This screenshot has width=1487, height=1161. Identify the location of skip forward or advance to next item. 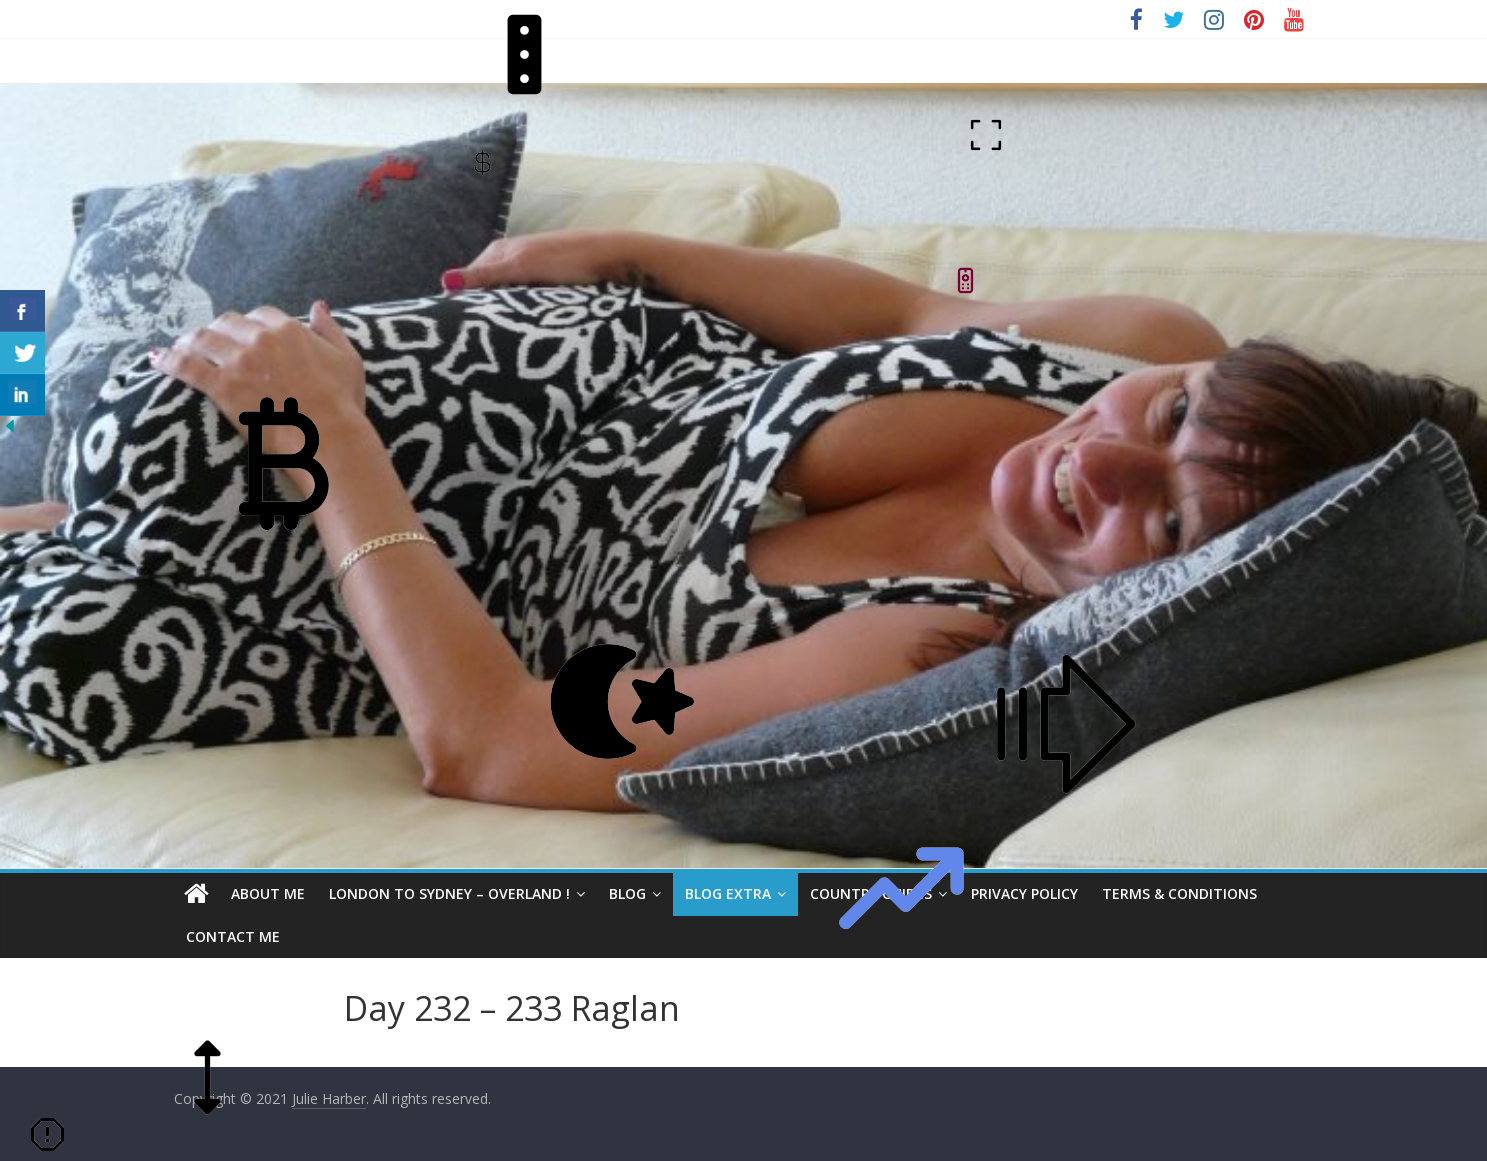
(1061, 724).